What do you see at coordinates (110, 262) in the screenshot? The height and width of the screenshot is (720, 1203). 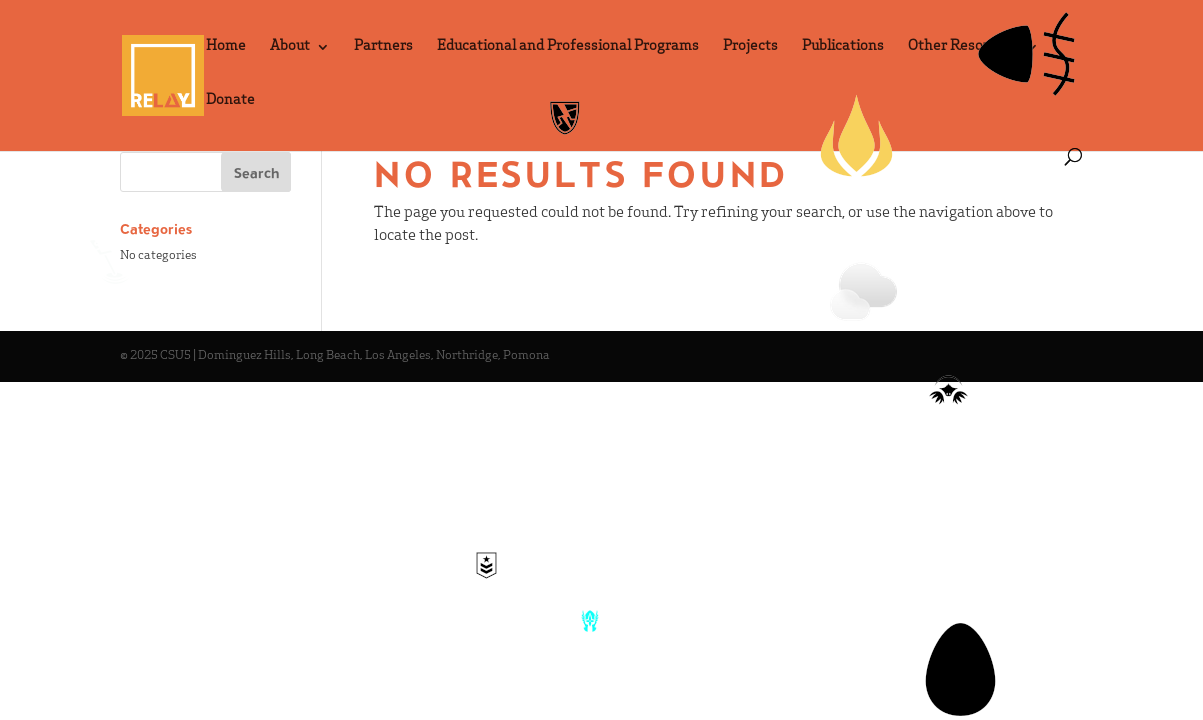 I see `metal detector tool or feature` at bounding box center [110, 262].